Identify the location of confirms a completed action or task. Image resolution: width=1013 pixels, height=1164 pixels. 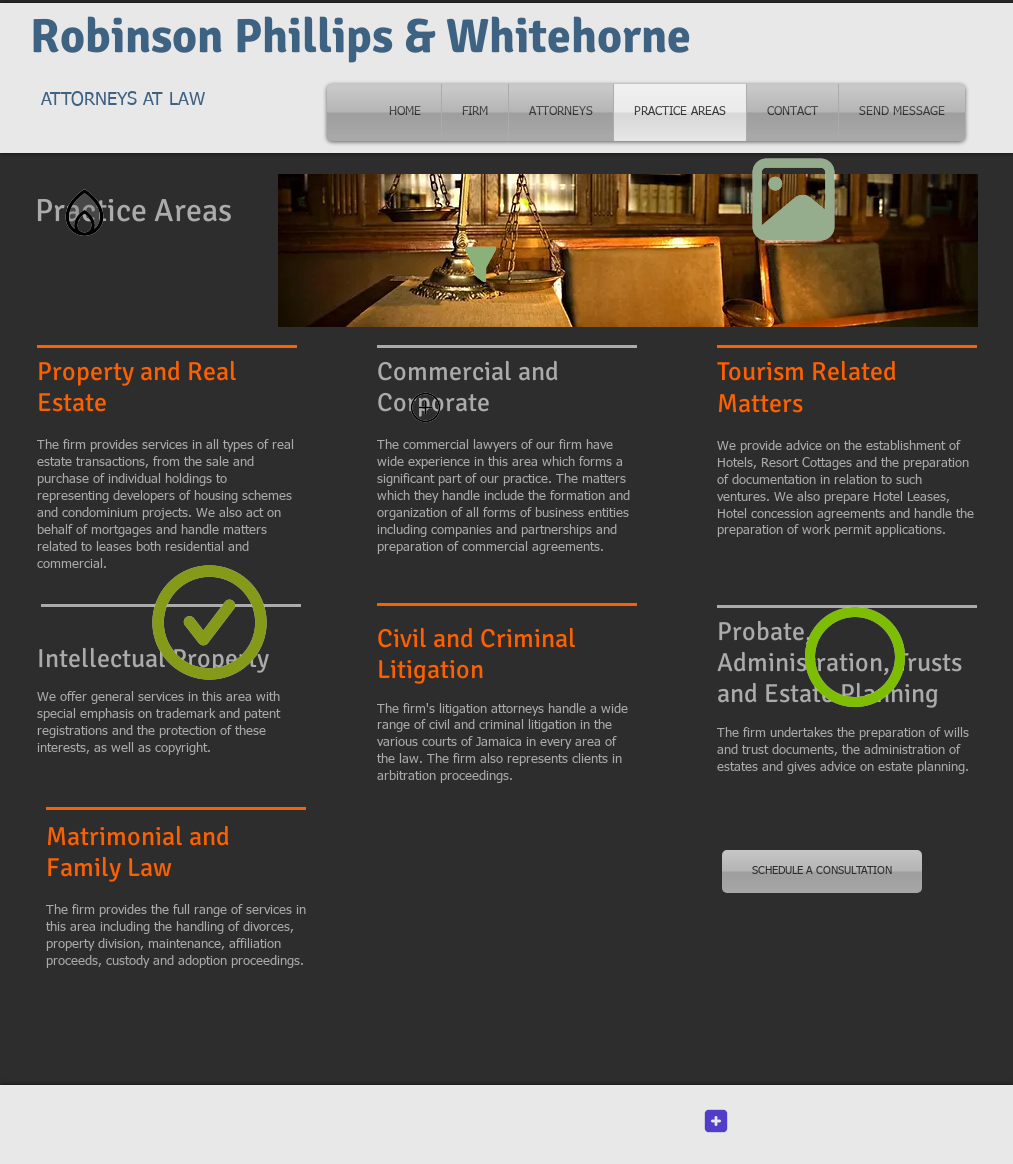
(209, 622).